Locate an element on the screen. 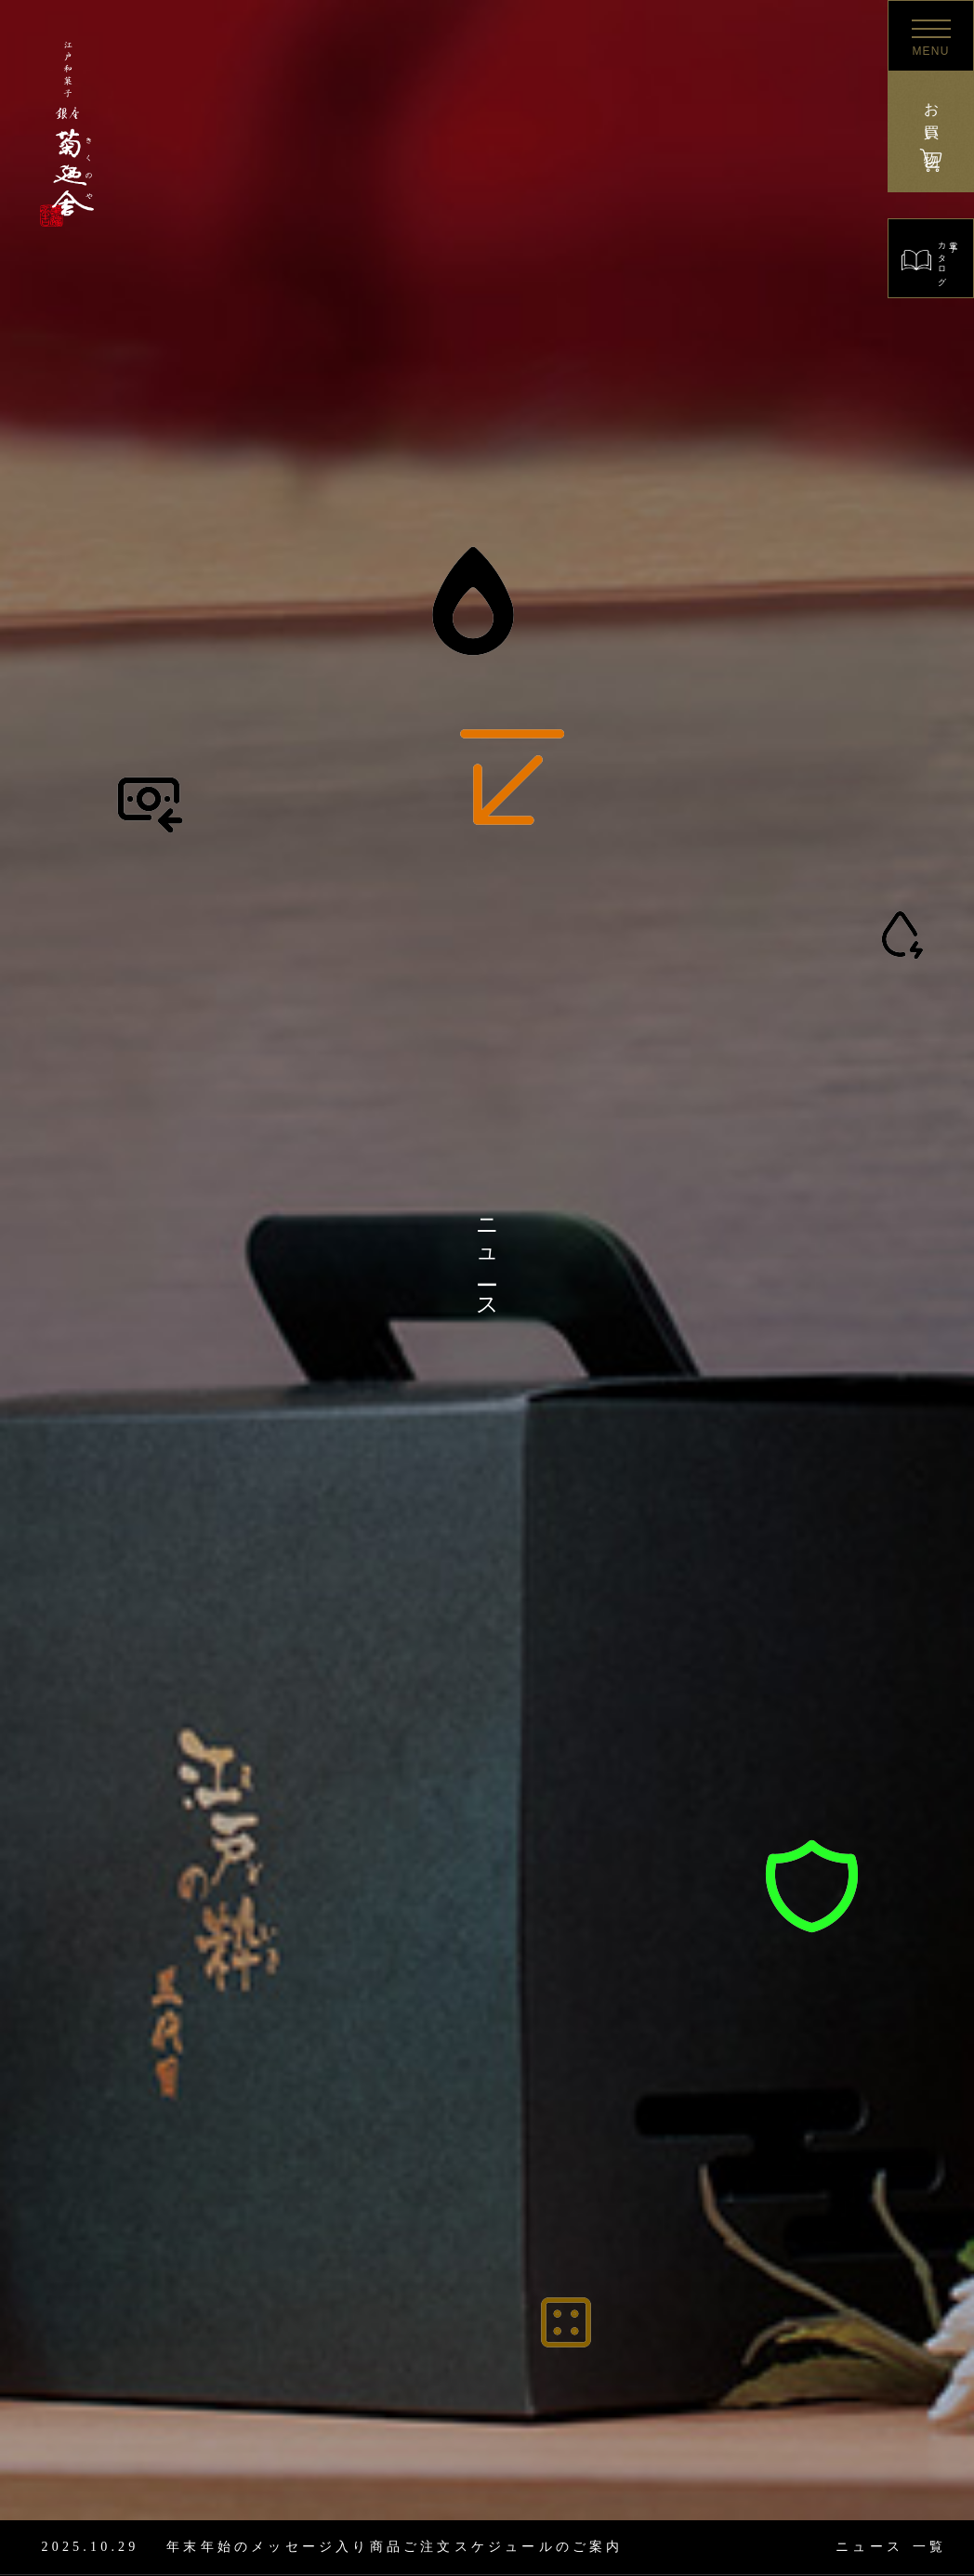 Image resolution: width=974 pixels, height=2576 pixels. hydroelectric power or water energy indicator is located at coordinates (900, 934).